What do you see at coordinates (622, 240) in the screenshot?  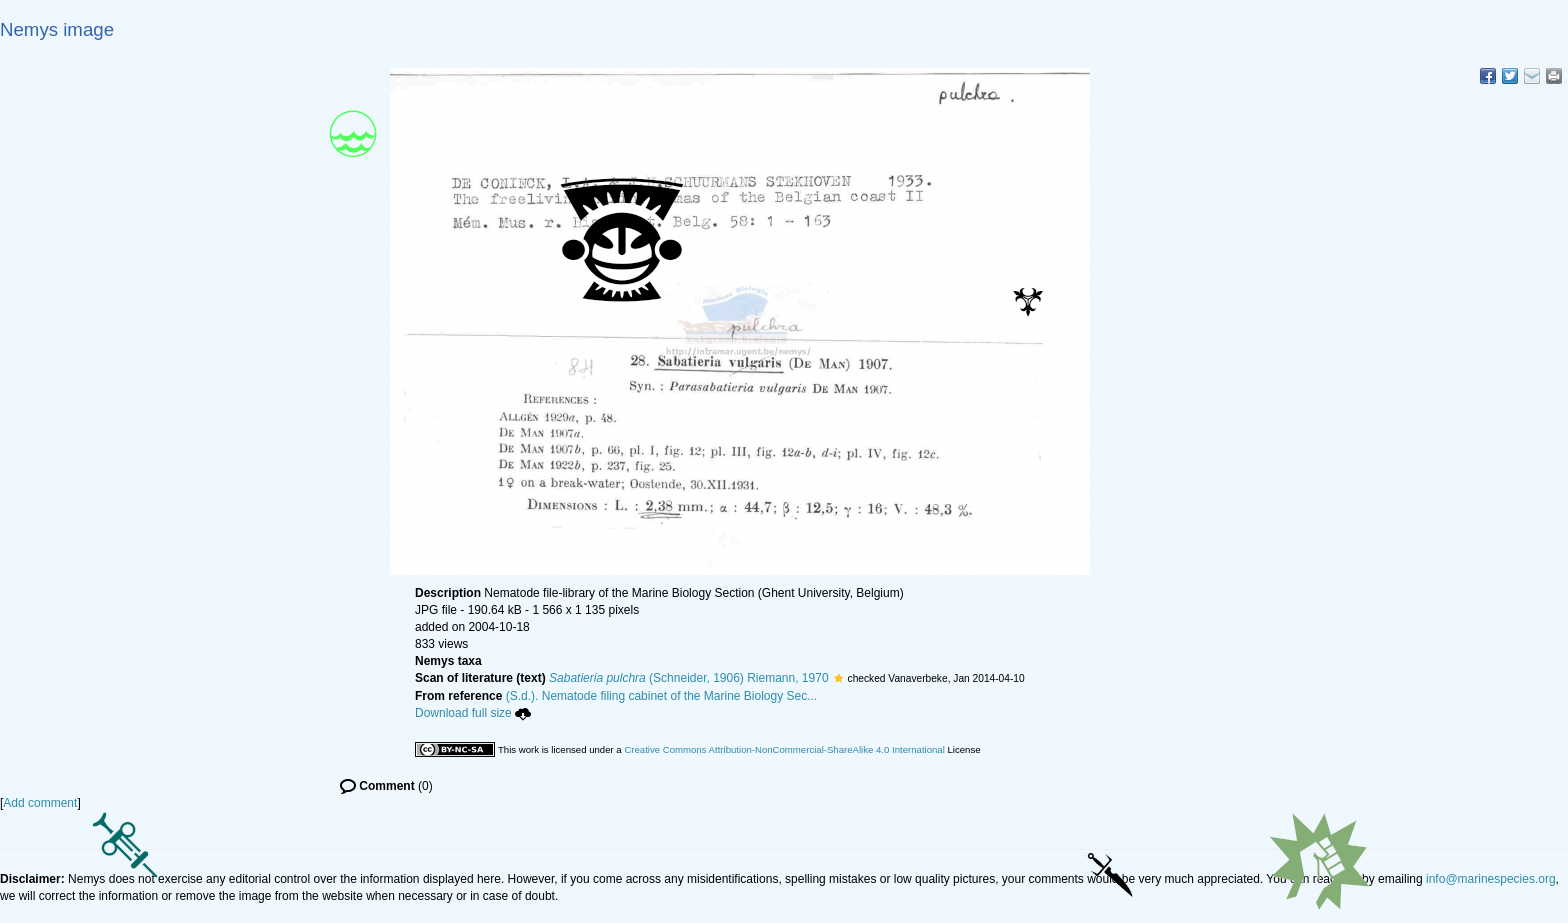 I see `decorative tribal or aztec-themed game badge` at bounding box center [622, 240].